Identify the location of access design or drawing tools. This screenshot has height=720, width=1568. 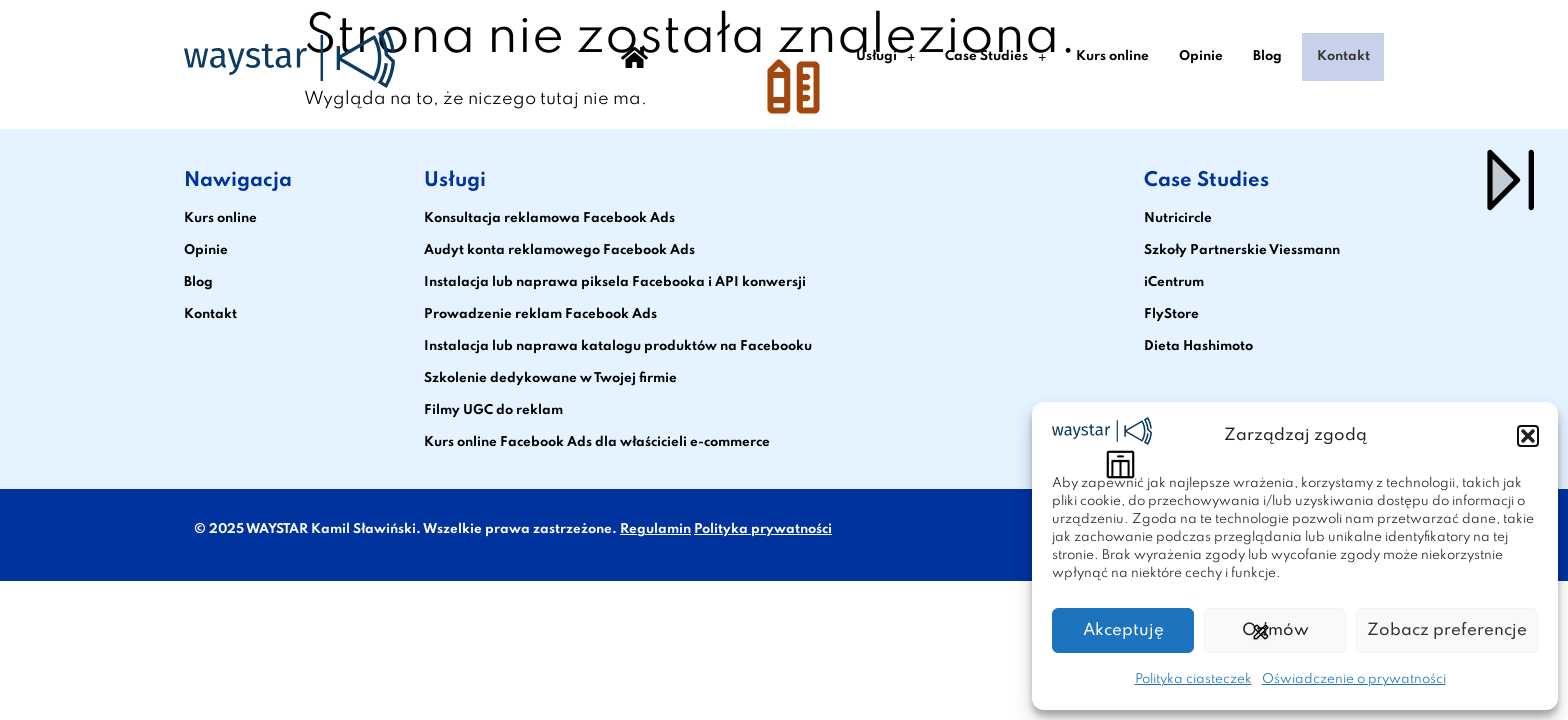
(793, 87).